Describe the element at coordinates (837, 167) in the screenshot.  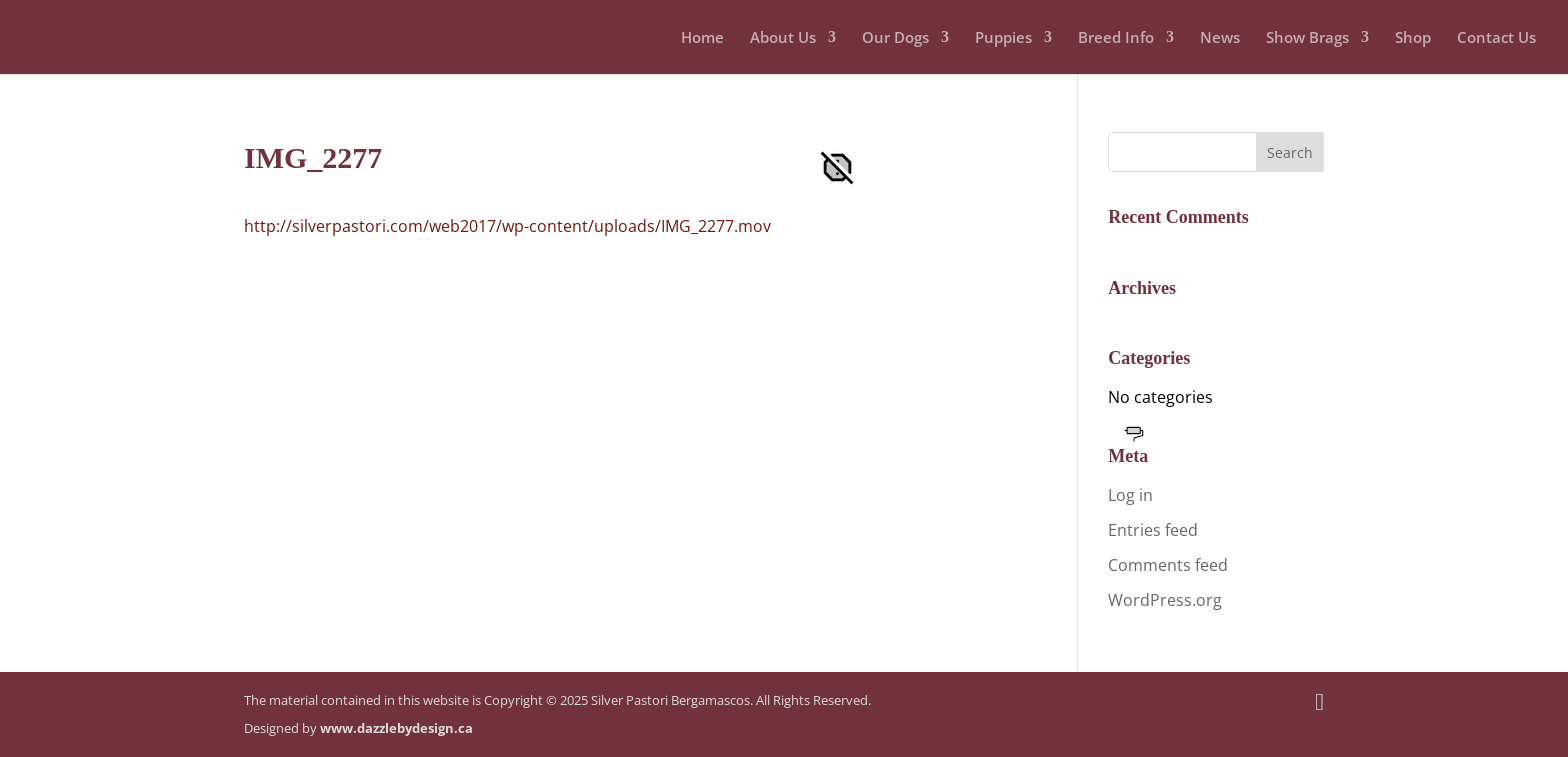
I see `disable report notifications` at that location.